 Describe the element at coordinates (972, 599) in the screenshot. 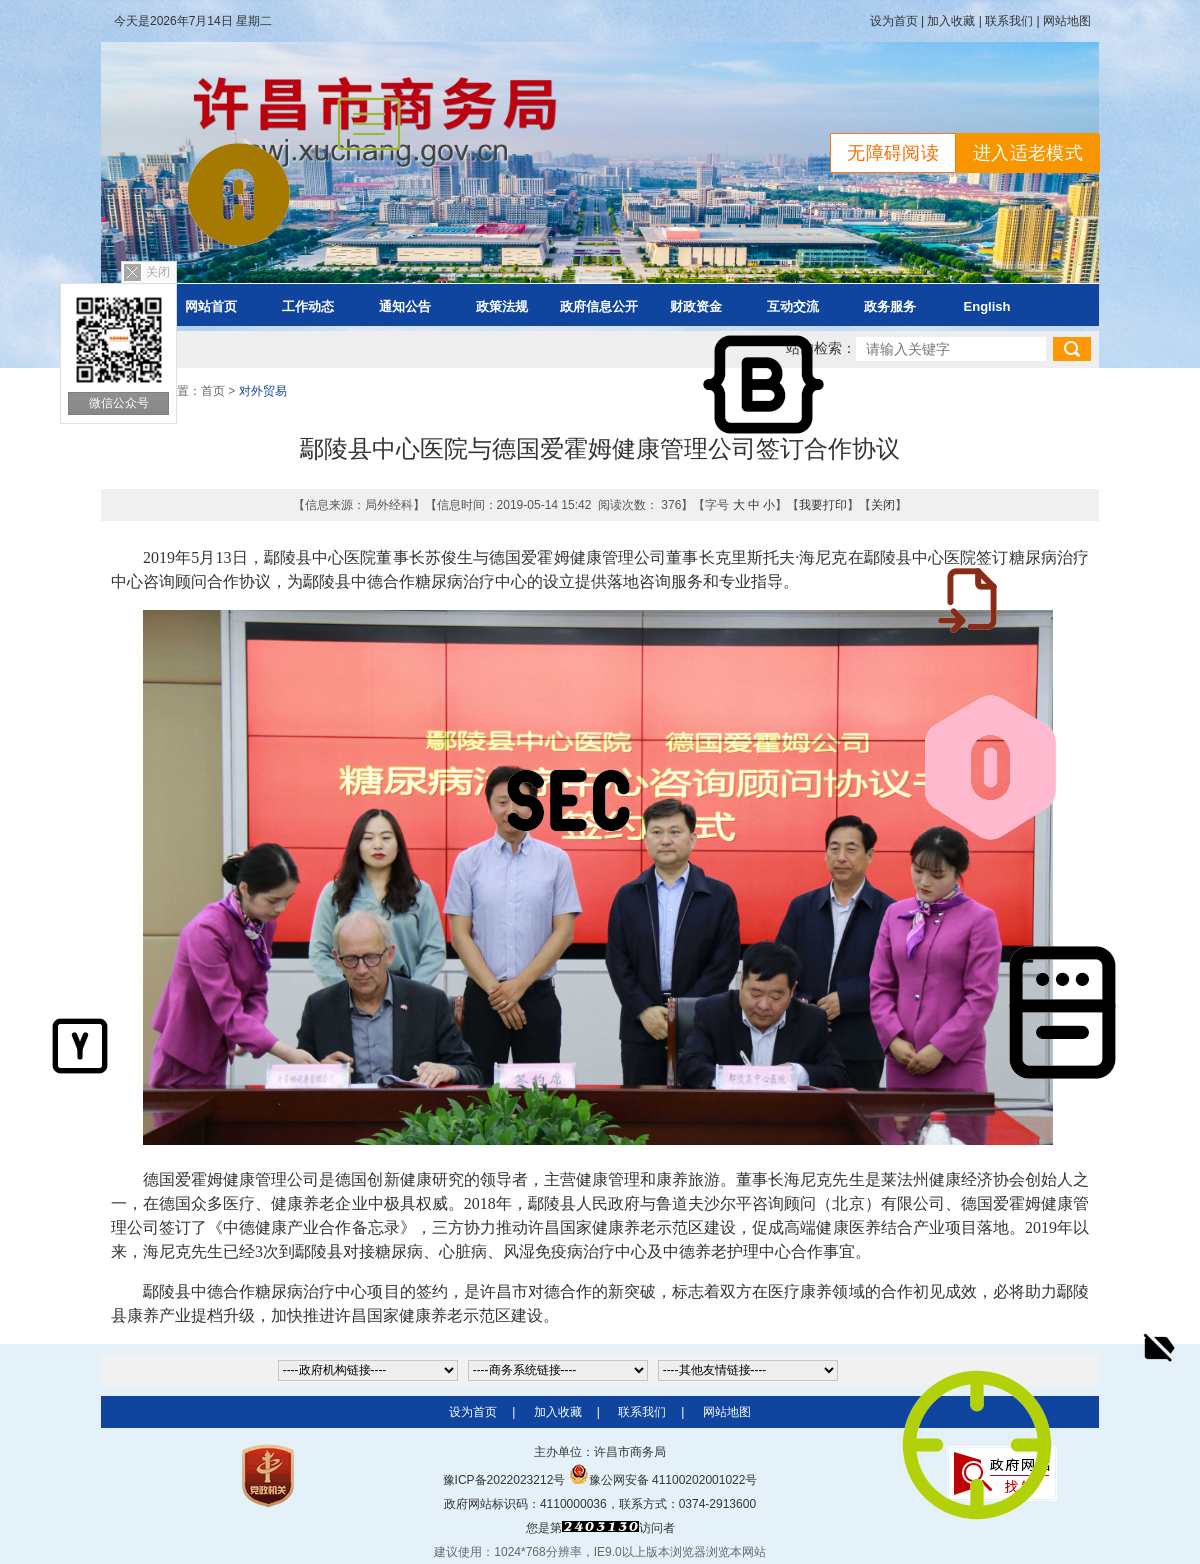

I see `import a file from another source` at that location.